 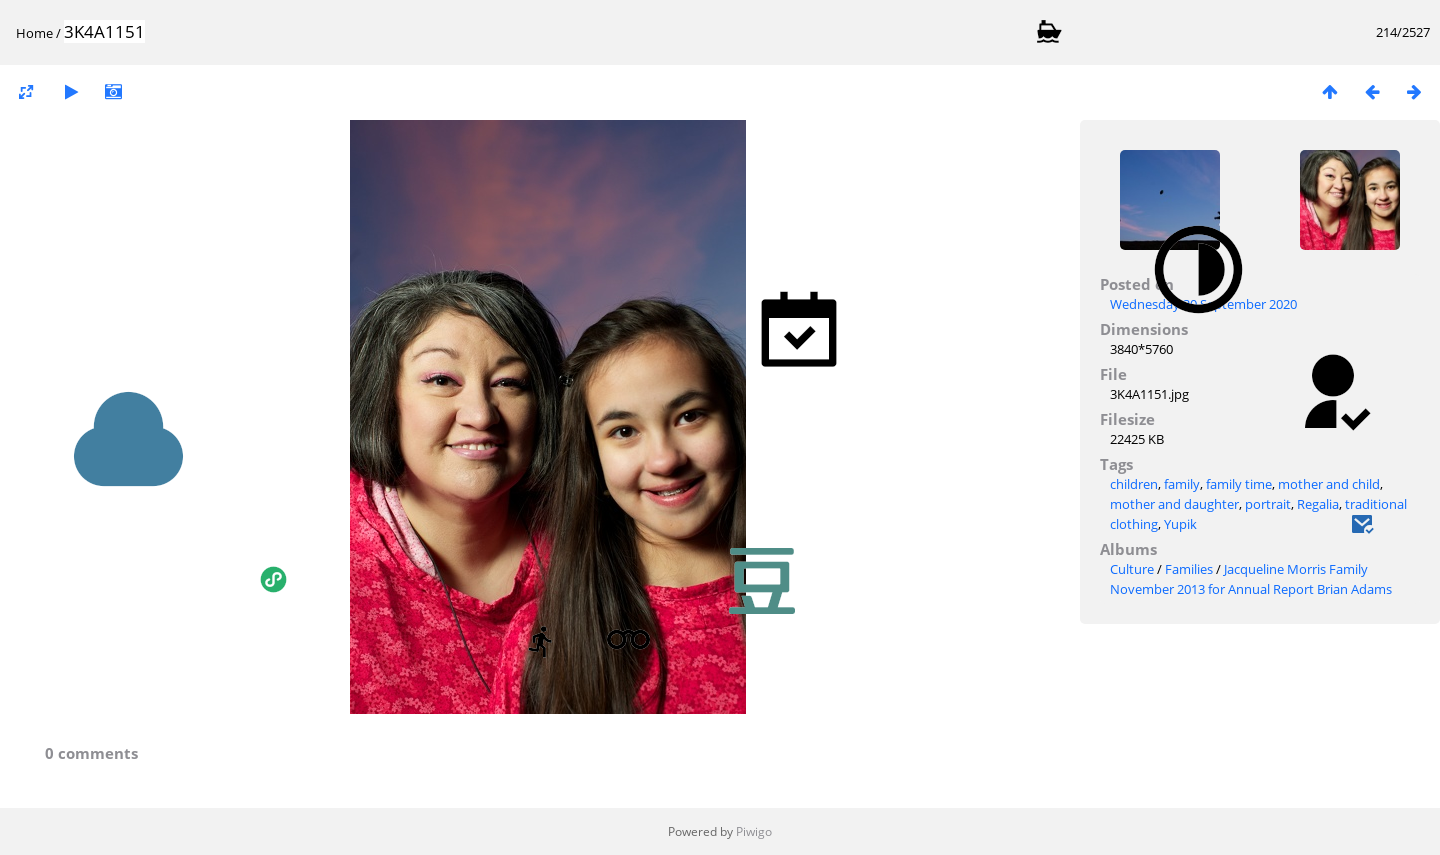 What do you see at coordinates (1198, 269) in the screenshot?
I see `adjust display contrast settings` at bounding box center [1198, 269].